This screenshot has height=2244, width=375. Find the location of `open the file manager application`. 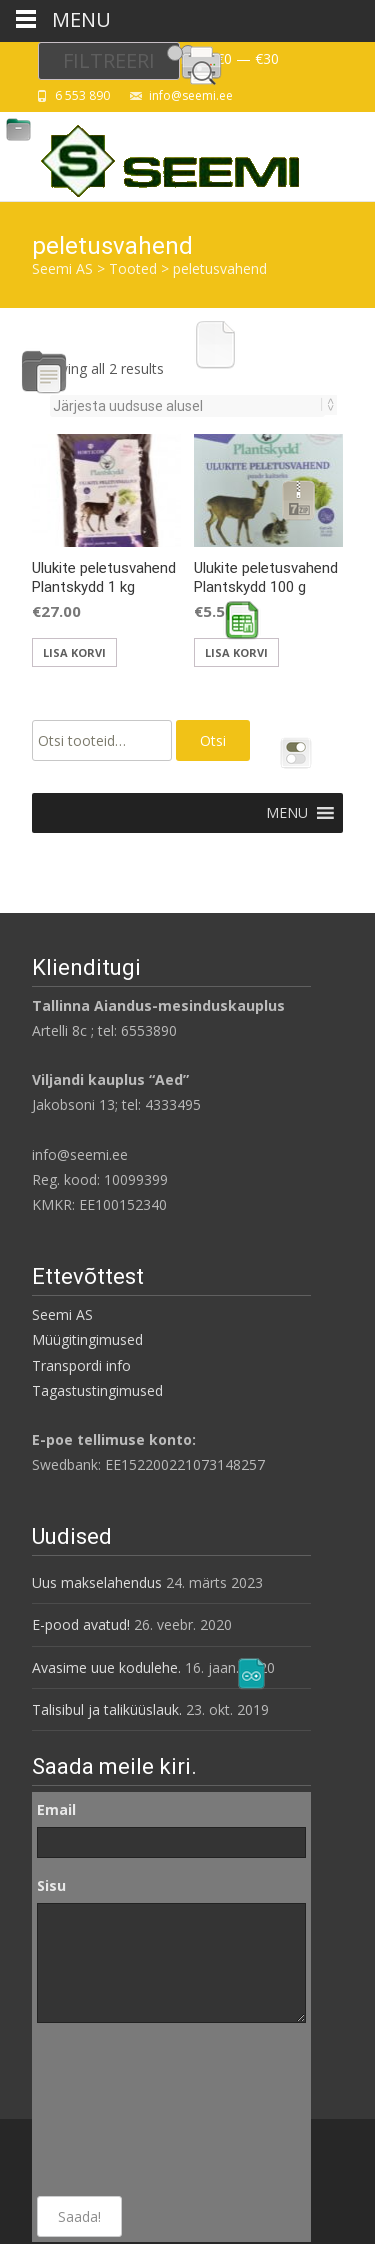

open the file manager application is located at coordinates (18, 129).